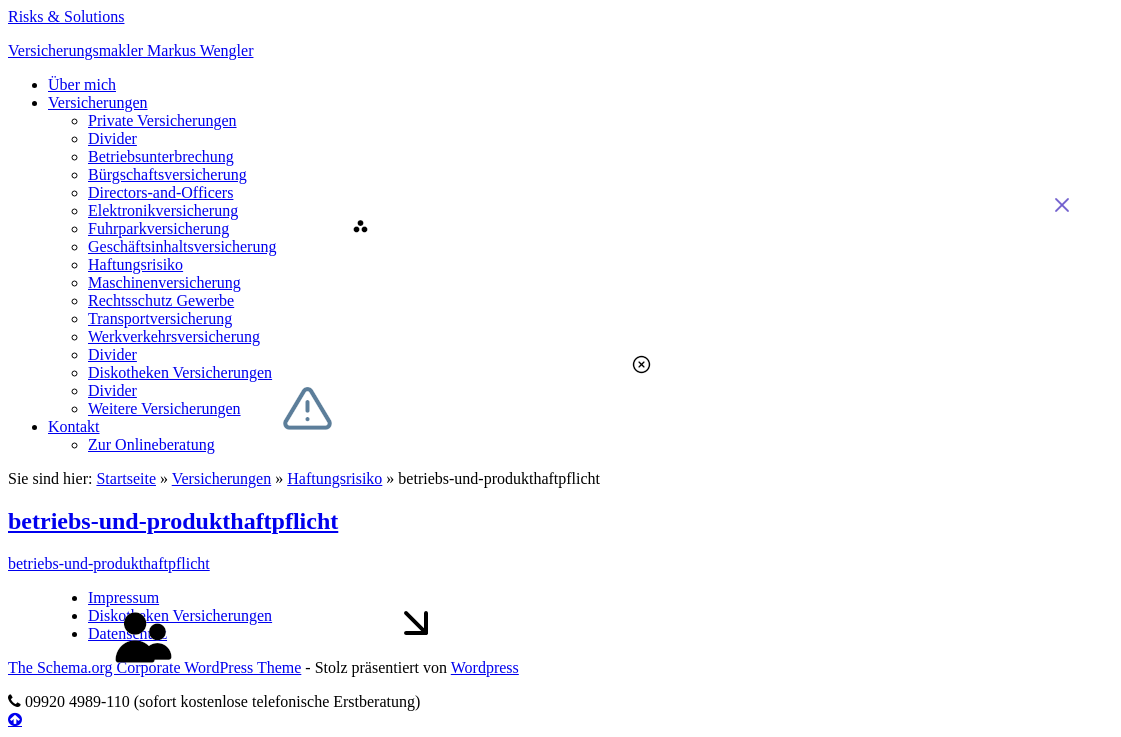 The width and height of the screenshot is (1121, 737). Describe the element at coordinates (360, 226) in the screenshot. I see `view grouped items or collections` at that location.